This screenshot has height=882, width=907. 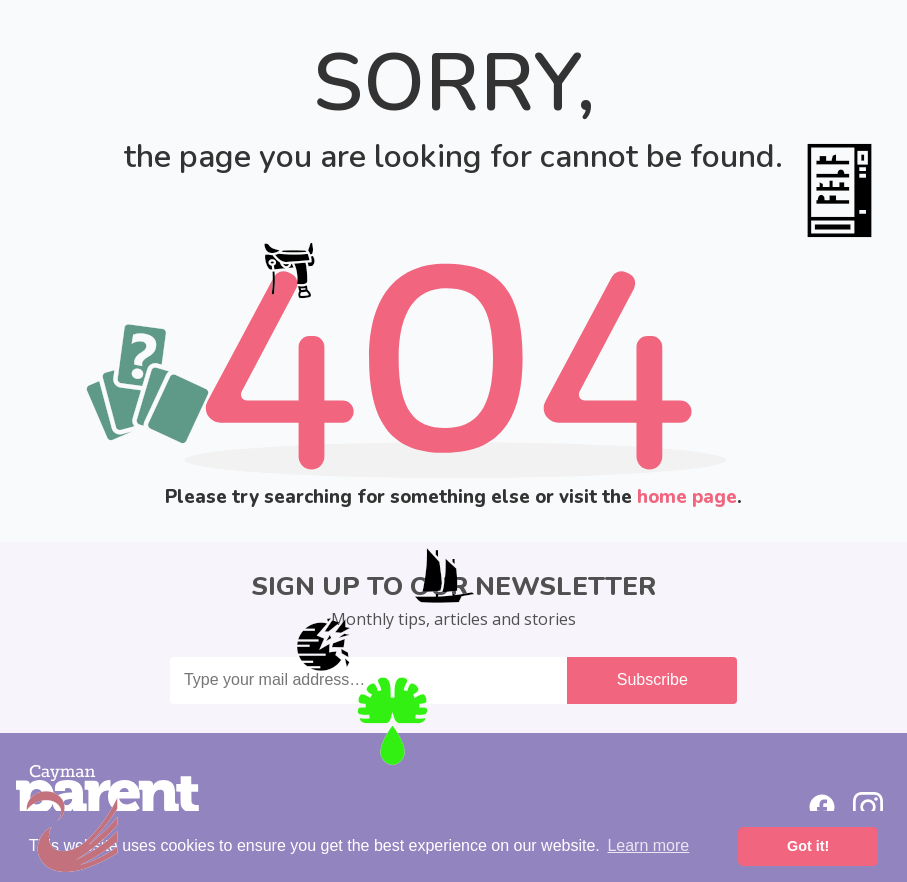 What do you see at coordinates (839, 190) in the screenshot?
I see `access vending machine or automated purchase options` at bounding box center [839, 190].